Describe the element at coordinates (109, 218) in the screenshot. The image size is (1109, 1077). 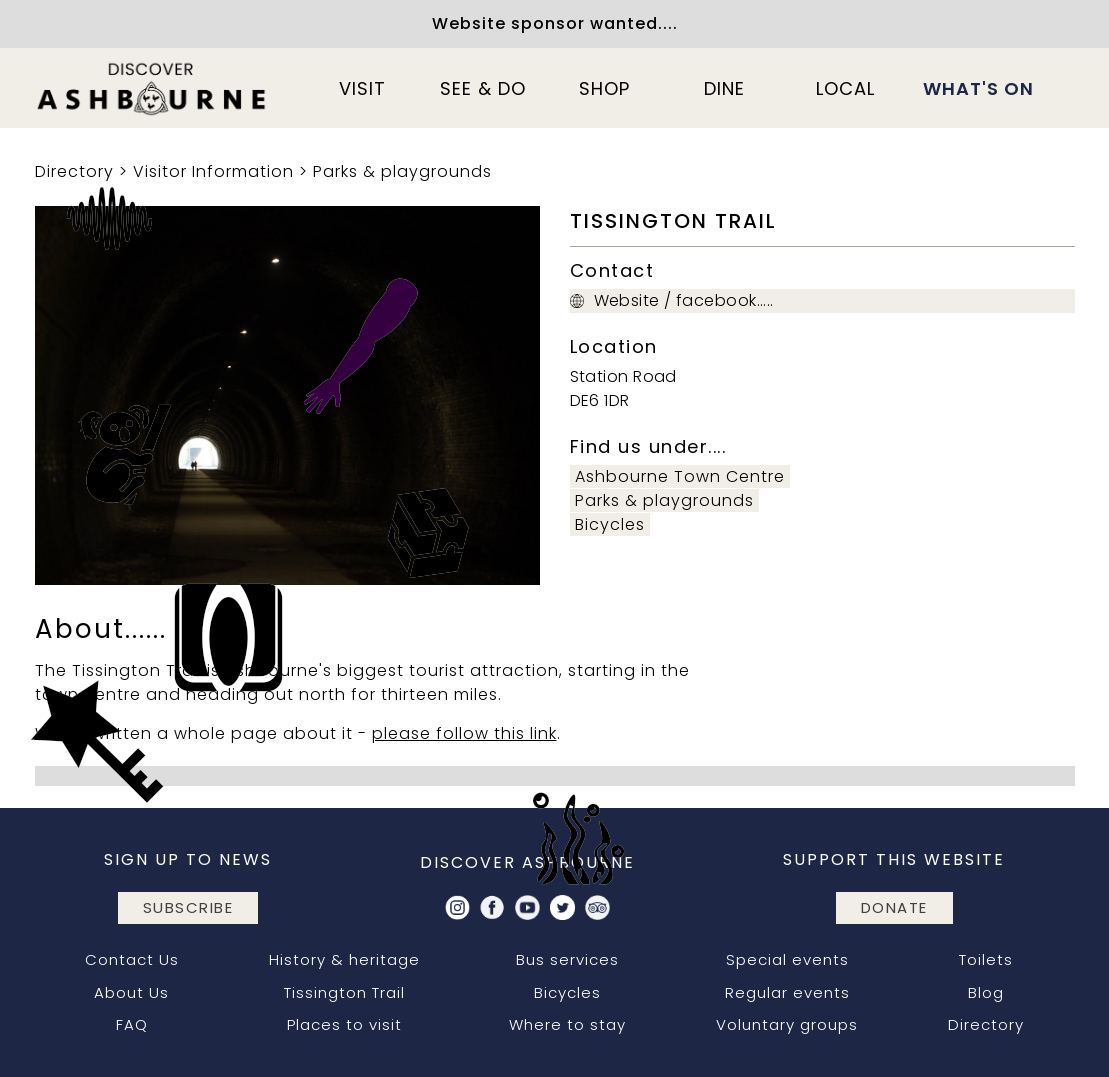
I see `adjust audio amplitude or volume levels` at that location.